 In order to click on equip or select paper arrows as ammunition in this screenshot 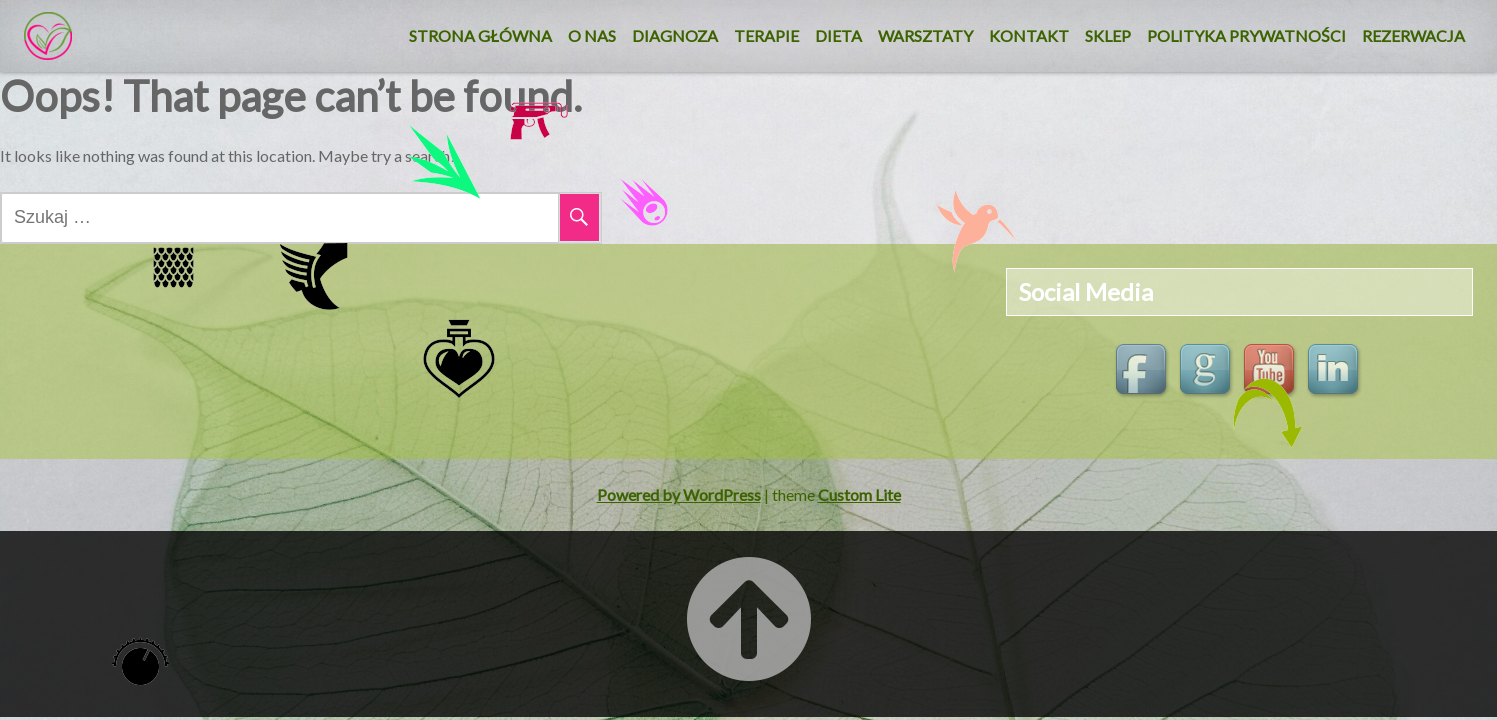, I will do `click(443, 161)`.